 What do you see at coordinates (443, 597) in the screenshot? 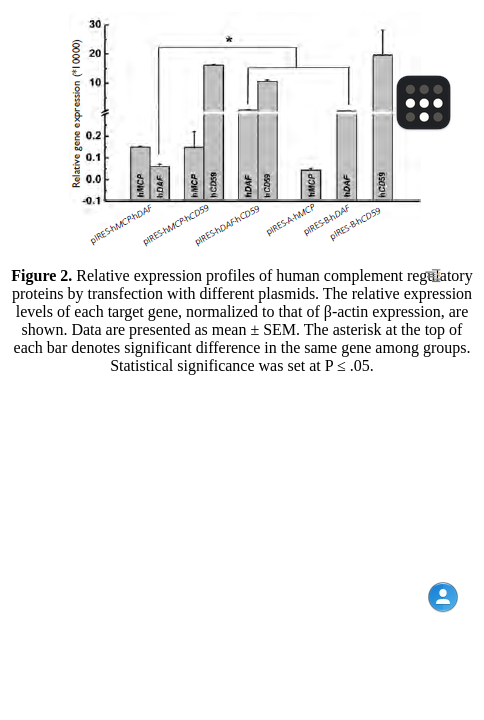
I see `default user profile avatar` at bounding box center [443, 597].